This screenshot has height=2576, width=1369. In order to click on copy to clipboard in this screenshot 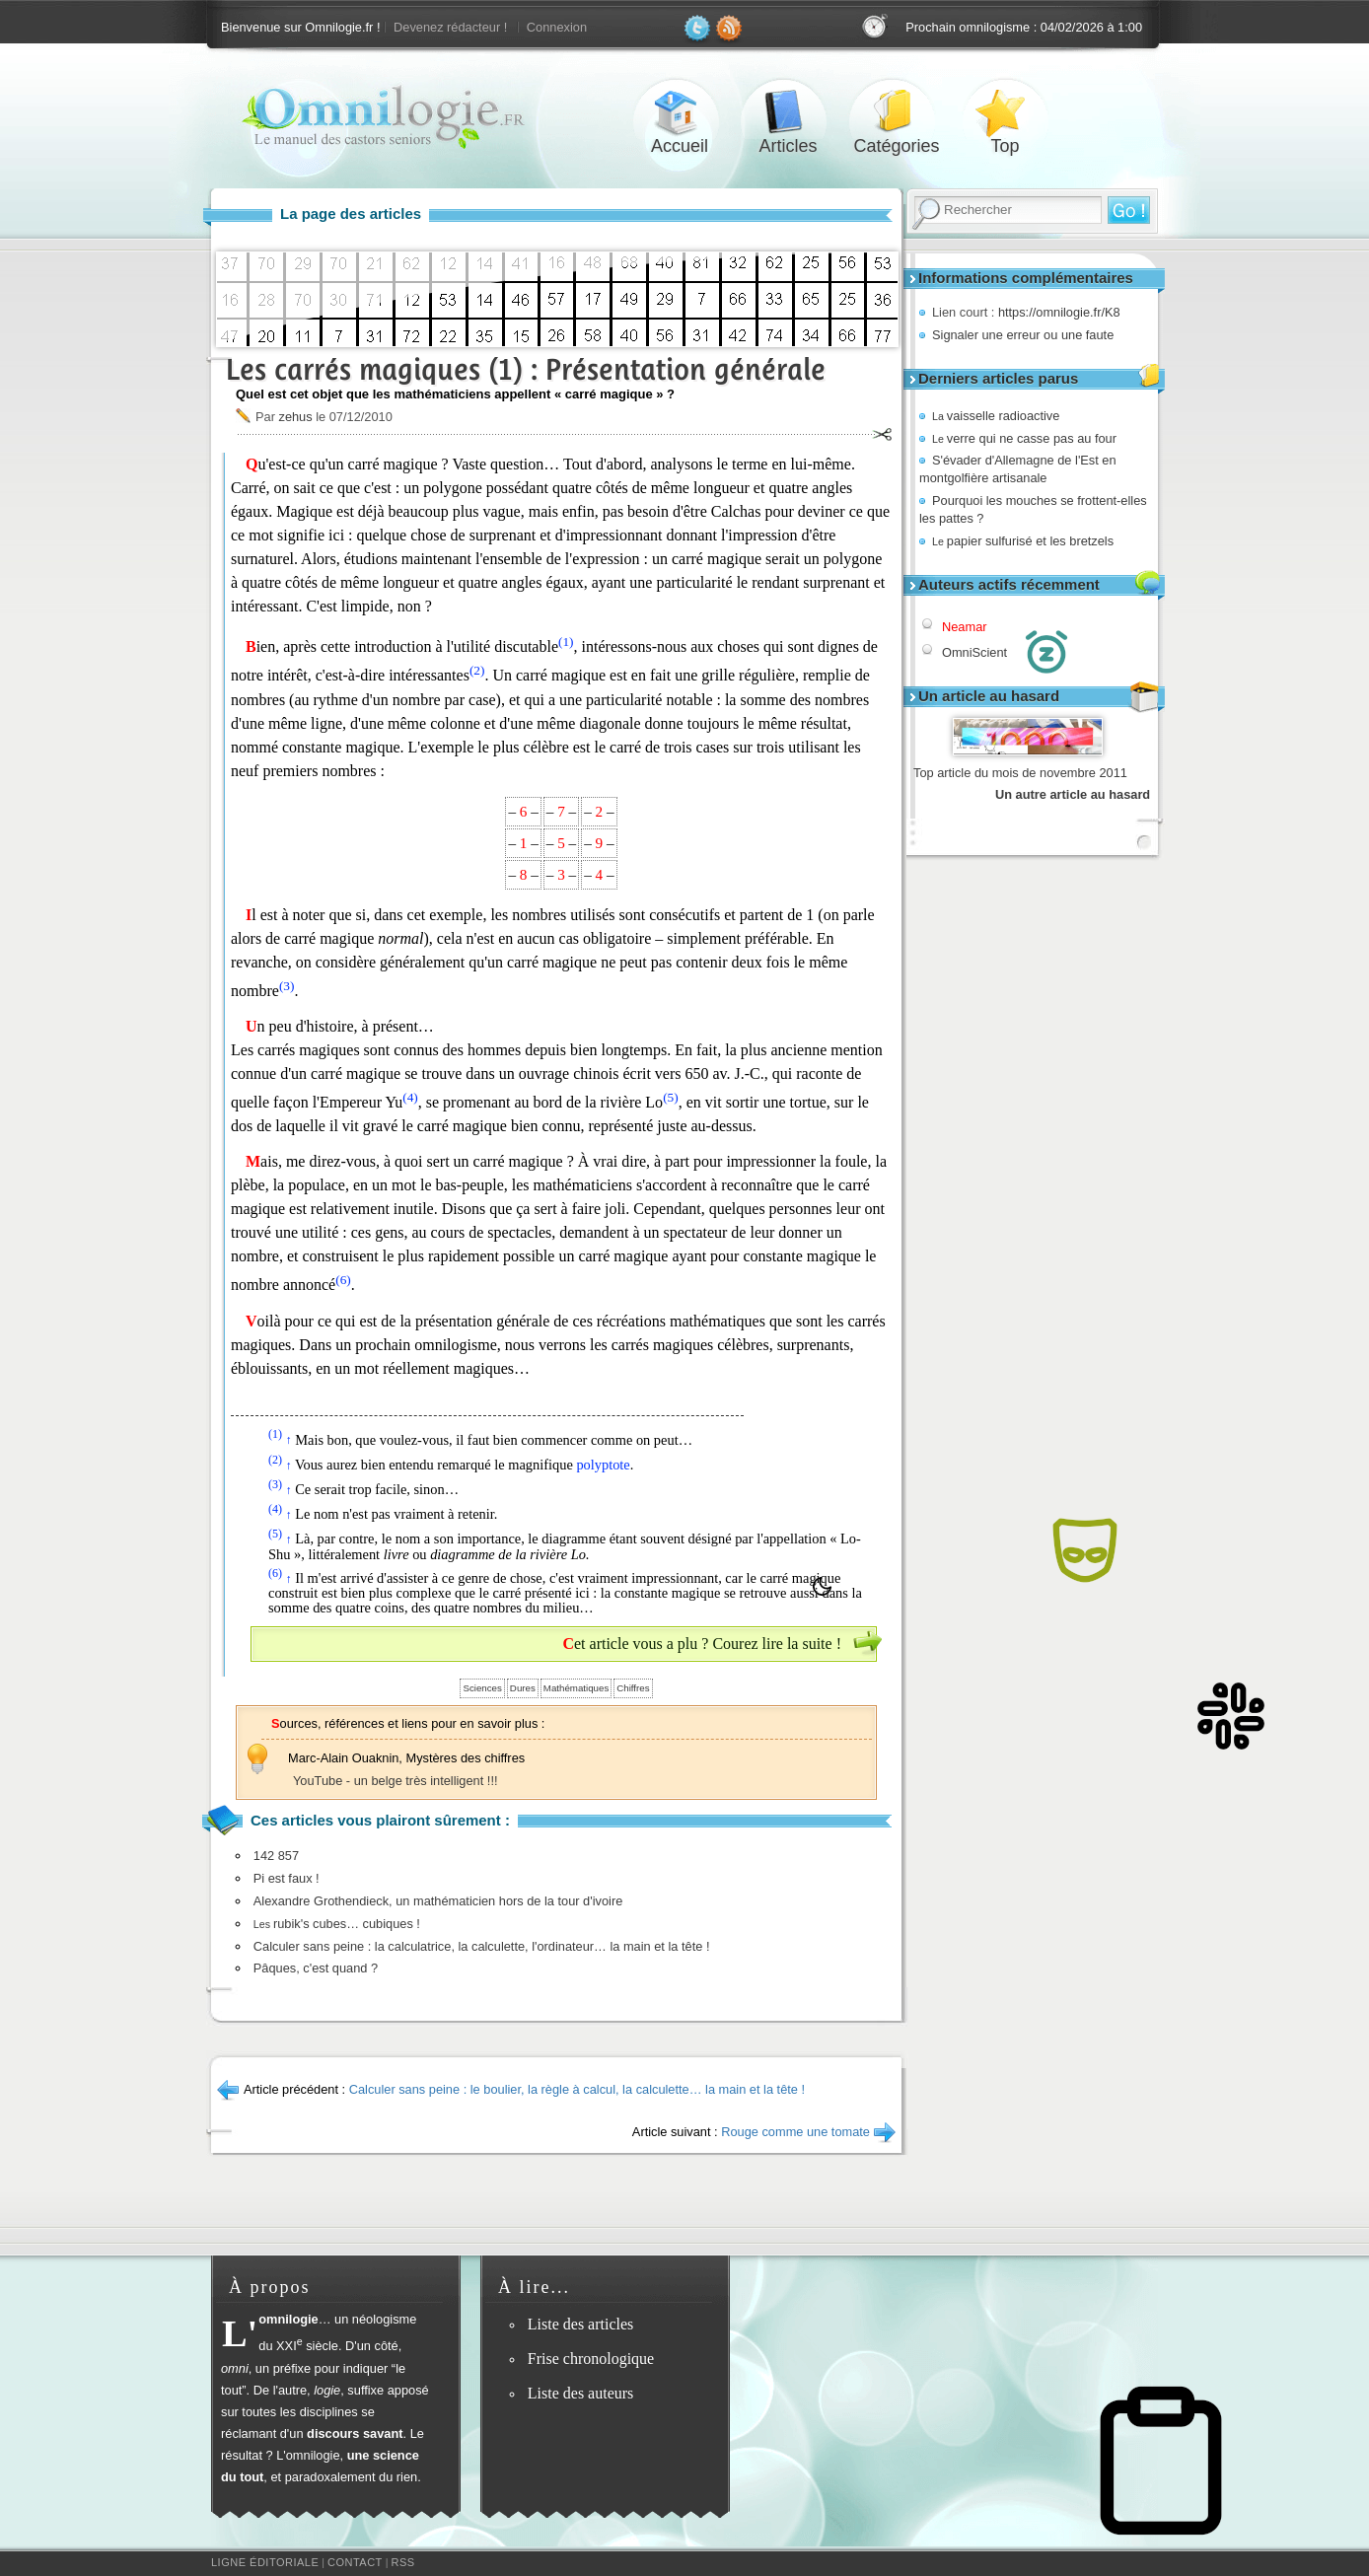, I will do `click(1161, 2461)`.